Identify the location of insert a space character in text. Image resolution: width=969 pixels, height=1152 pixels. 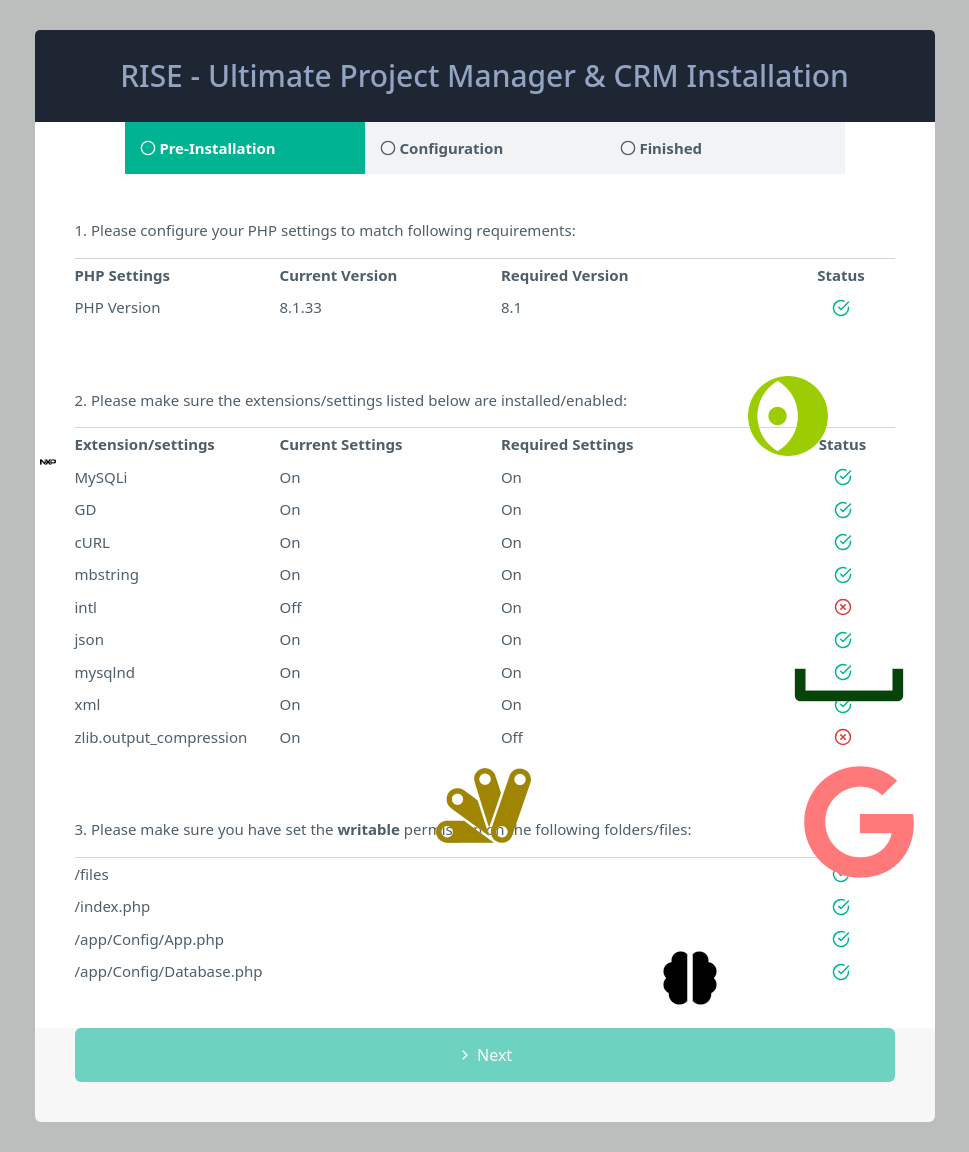
(849, 685).